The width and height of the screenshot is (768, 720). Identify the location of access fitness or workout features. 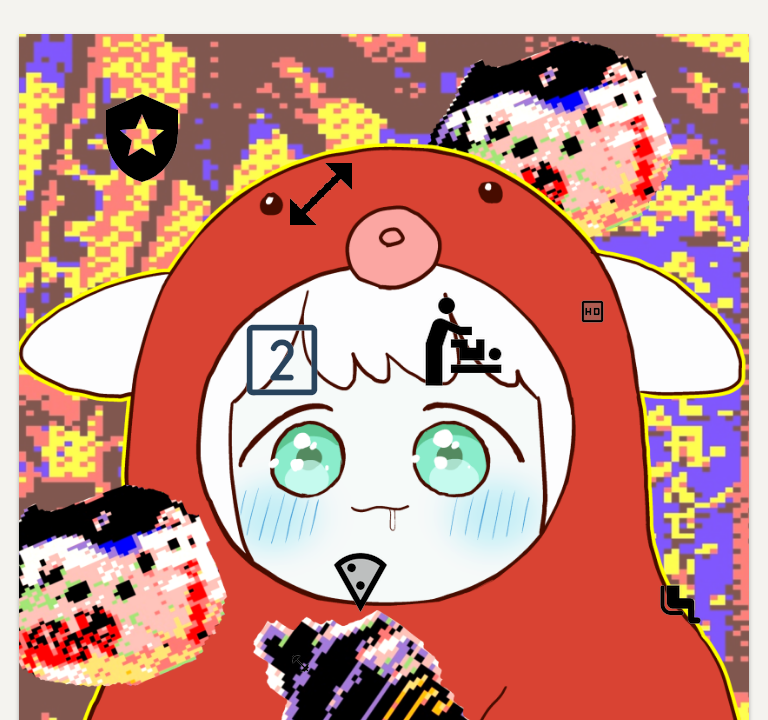
(300, 663).